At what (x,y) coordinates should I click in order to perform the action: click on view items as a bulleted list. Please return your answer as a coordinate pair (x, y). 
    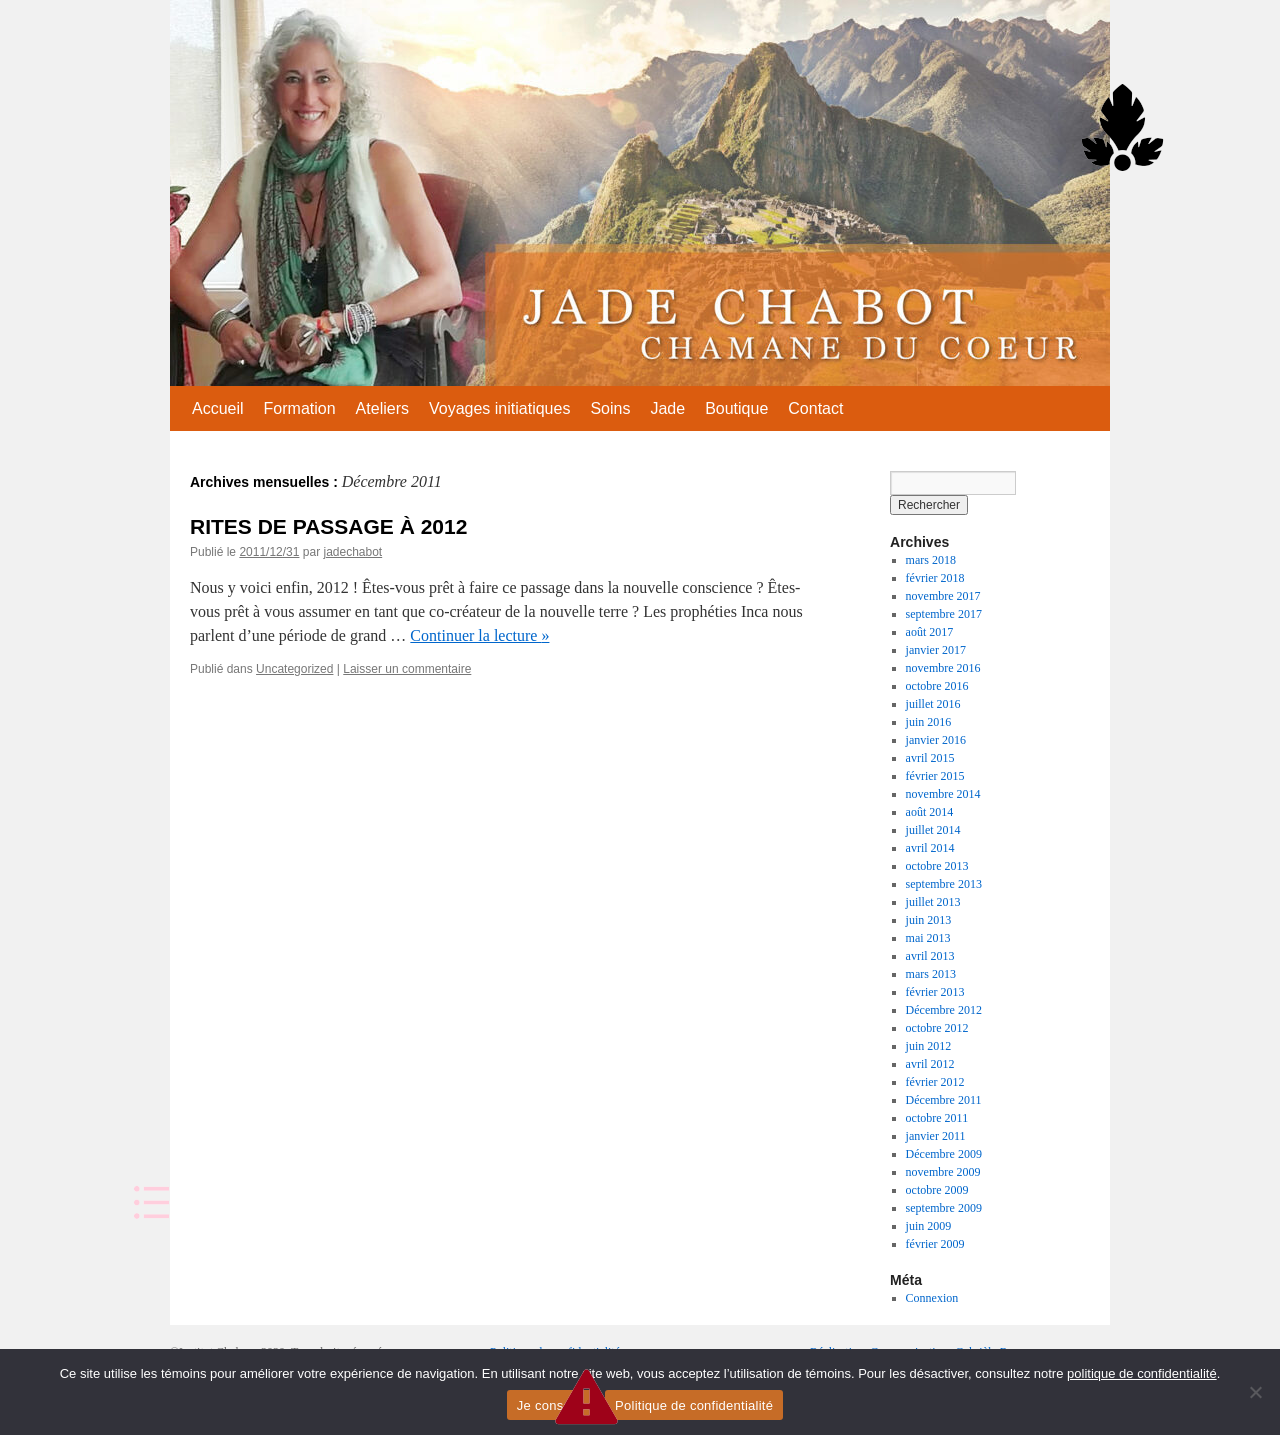
    Looking at the image, I should click on (151, 1202).